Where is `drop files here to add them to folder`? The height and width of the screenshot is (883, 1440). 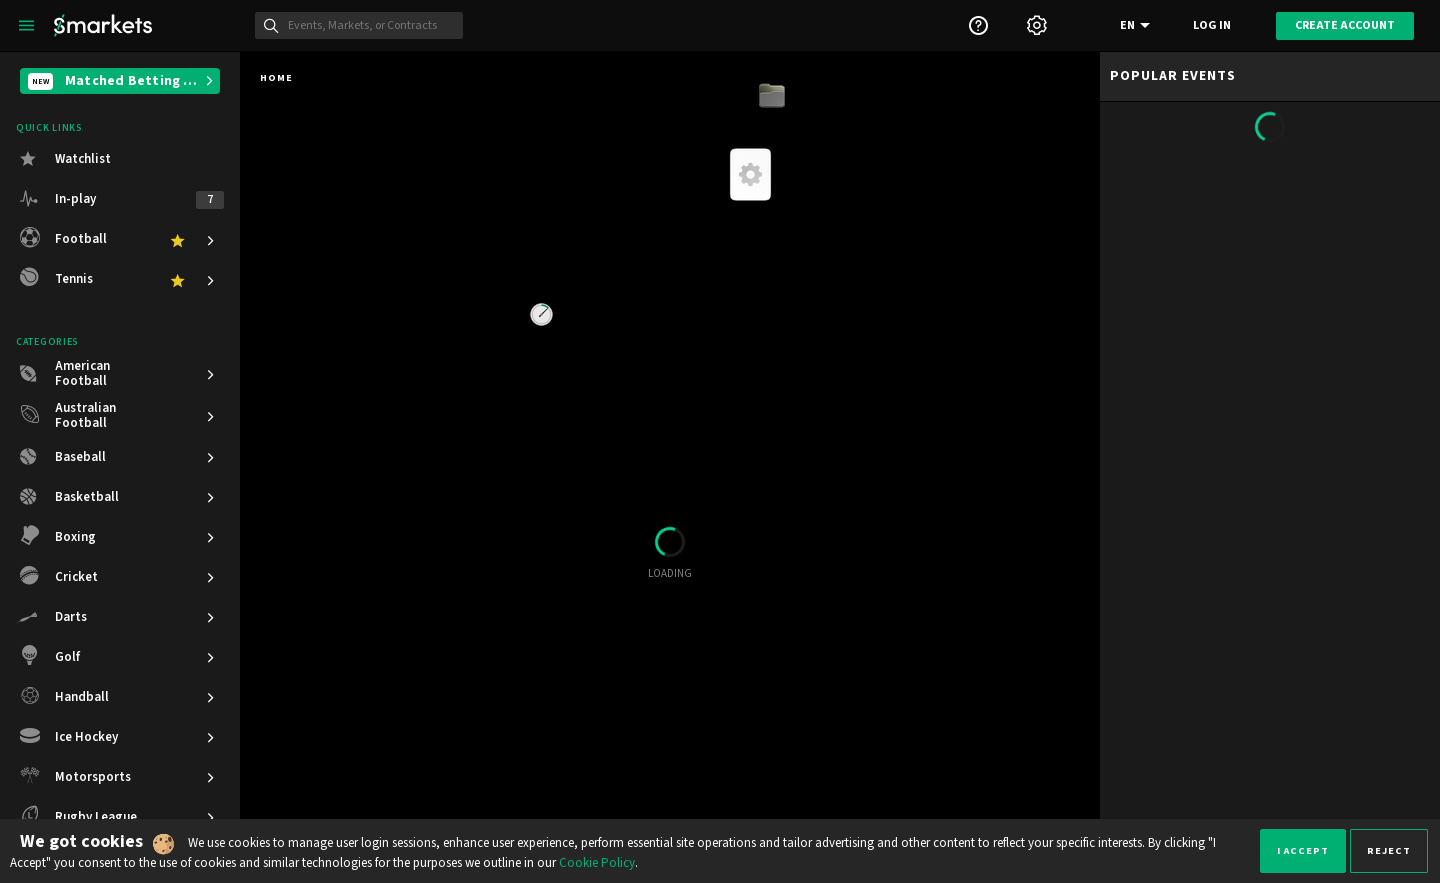
drop files here to add them to folder is located at coordinates (772, 95).